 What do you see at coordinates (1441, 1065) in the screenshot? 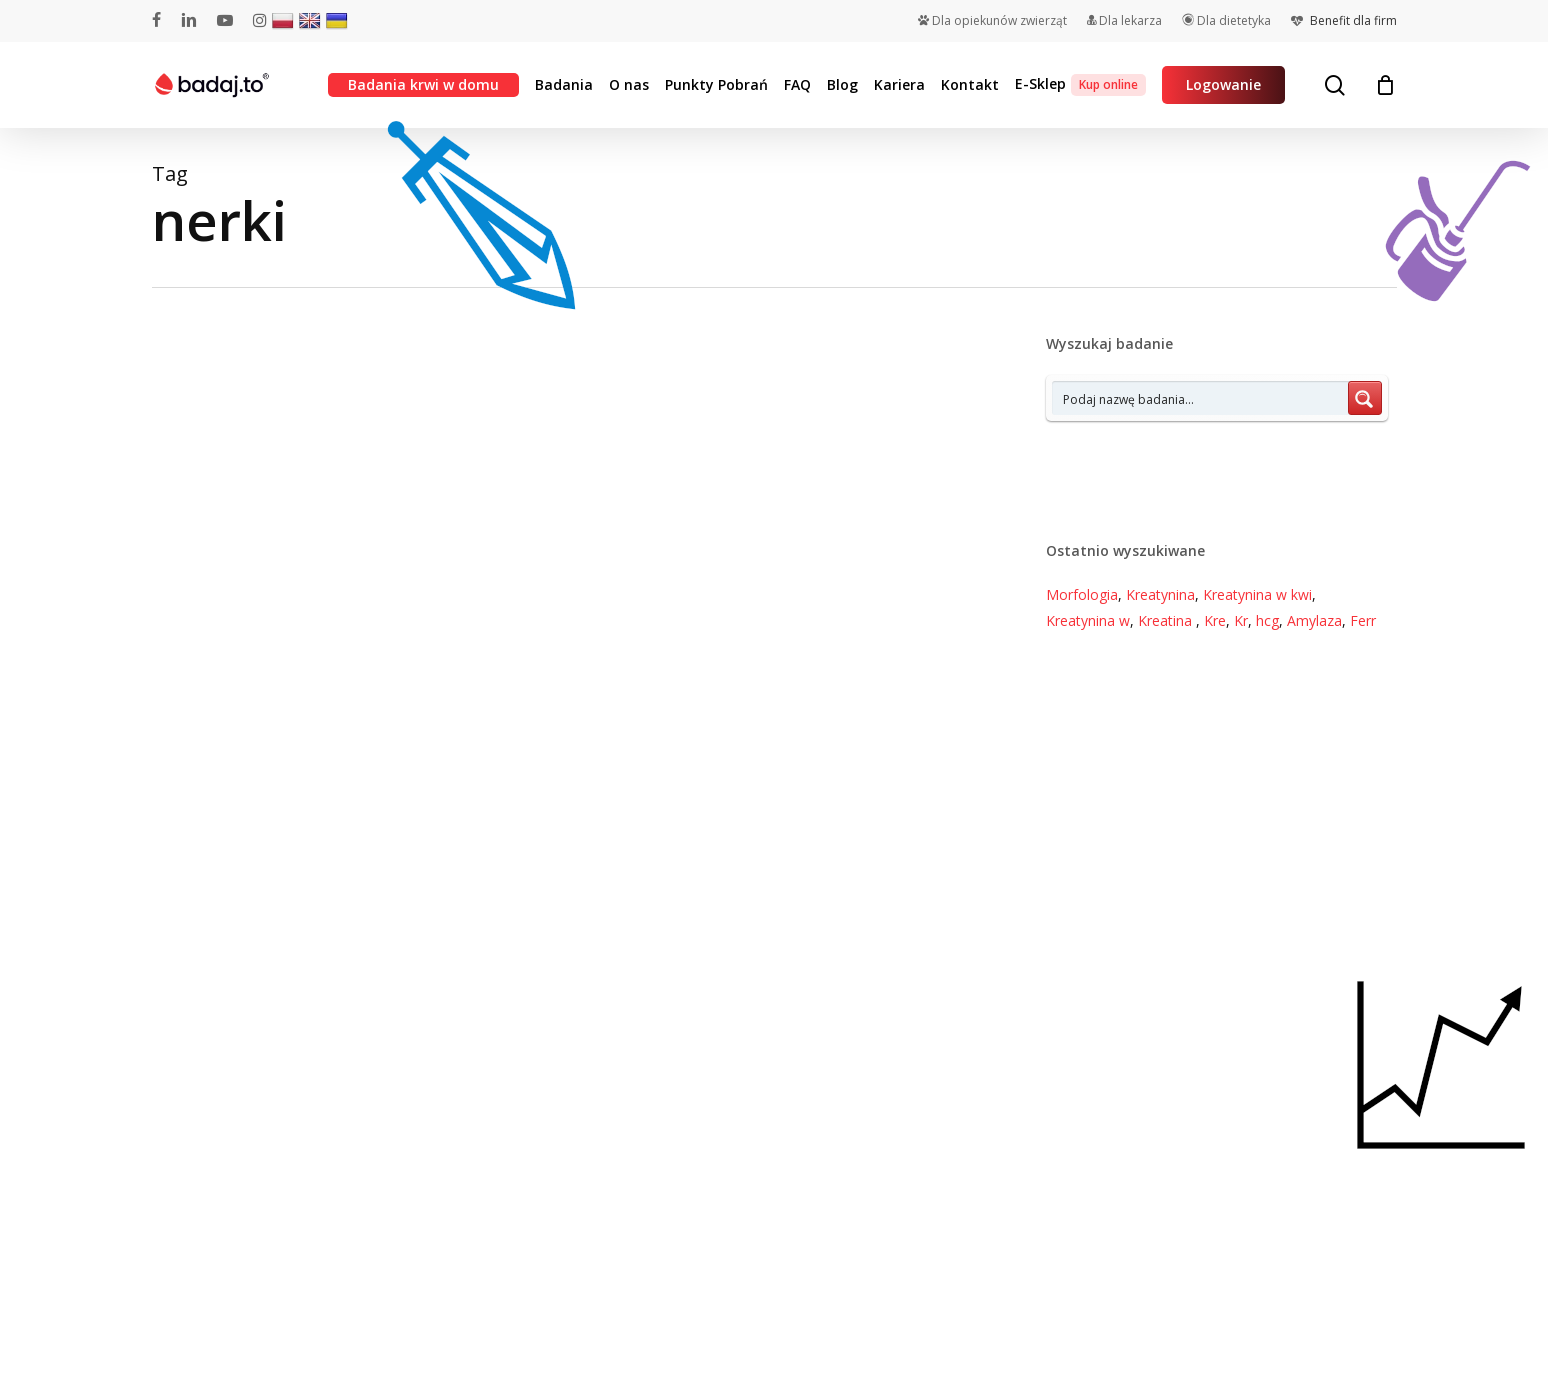
I see `view analytics or statistics` at bounding box center [1441, 1065].